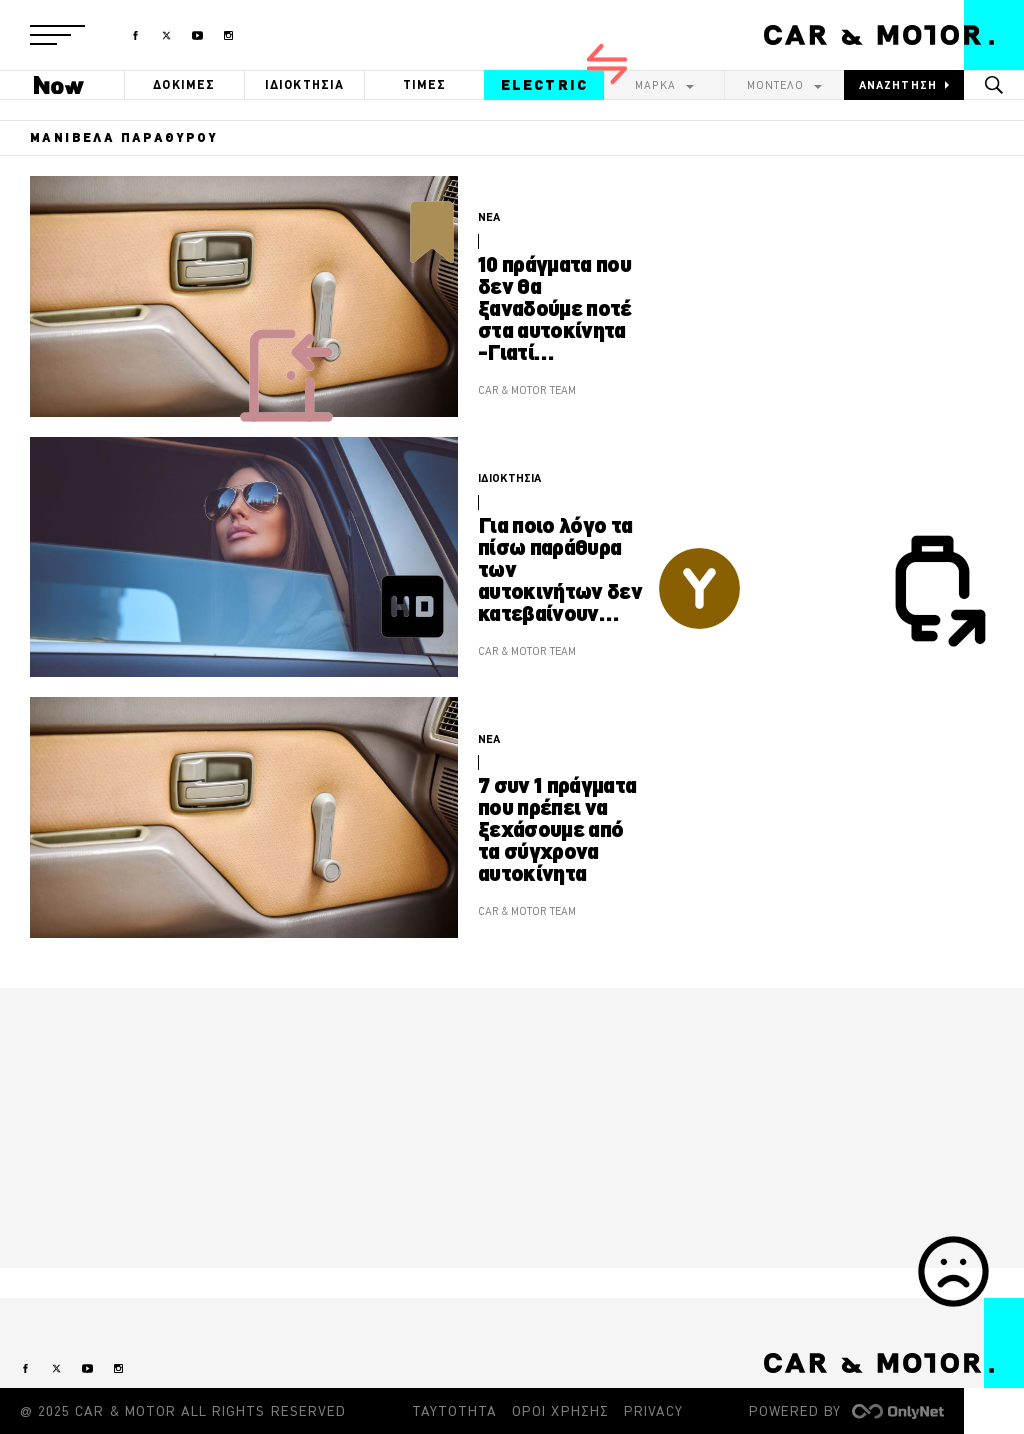 This screenshot has width=1024, height=1434. What do you see at coordinates (607, 64) in the screenshot?
I see `transfer data between devices or accounts` at bounding box center [607, 64].